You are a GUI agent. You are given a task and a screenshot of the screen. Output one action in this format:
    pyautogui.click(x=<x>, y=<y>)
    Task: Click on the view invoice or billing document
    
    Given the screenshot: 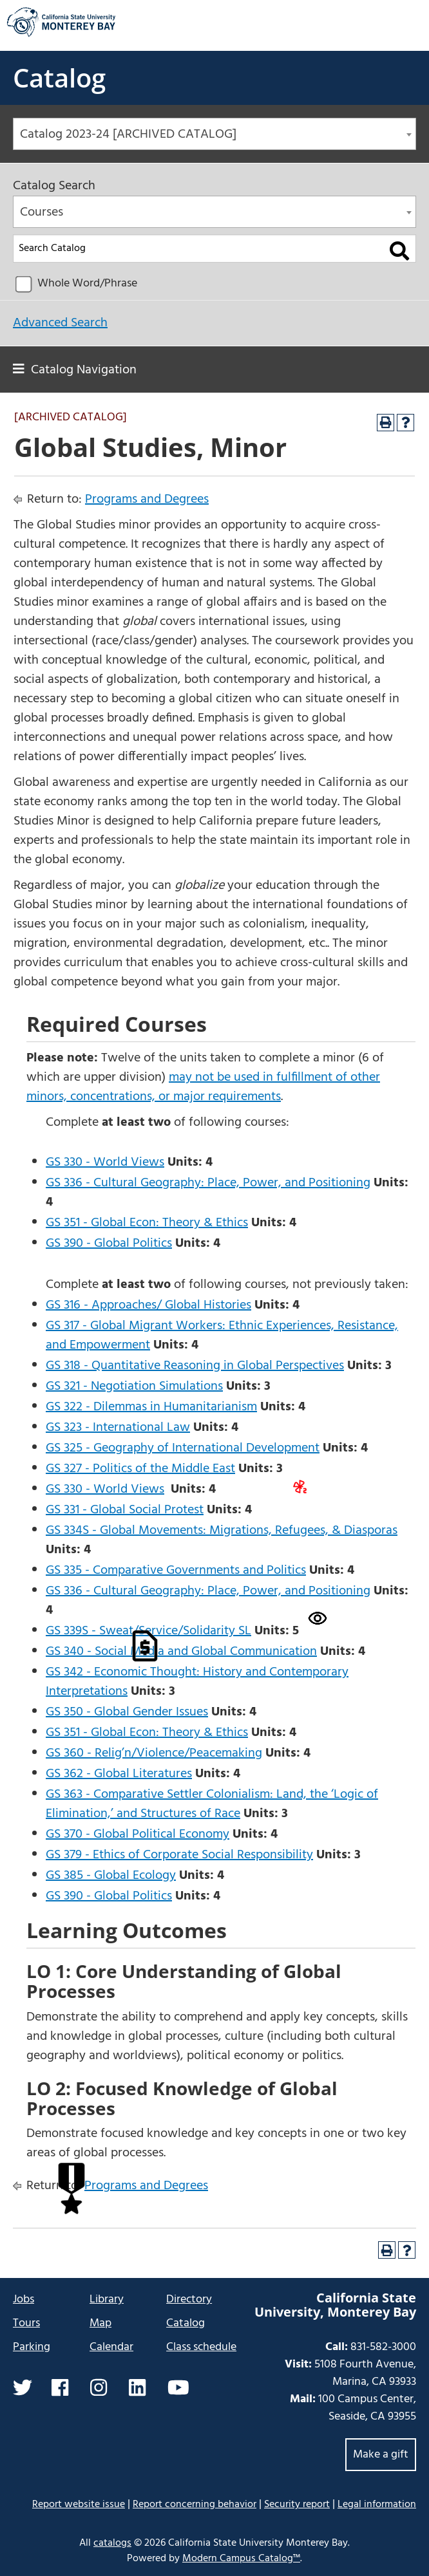 What is the action you would take?
    pyautogui.click(x=145, y=1646)
    